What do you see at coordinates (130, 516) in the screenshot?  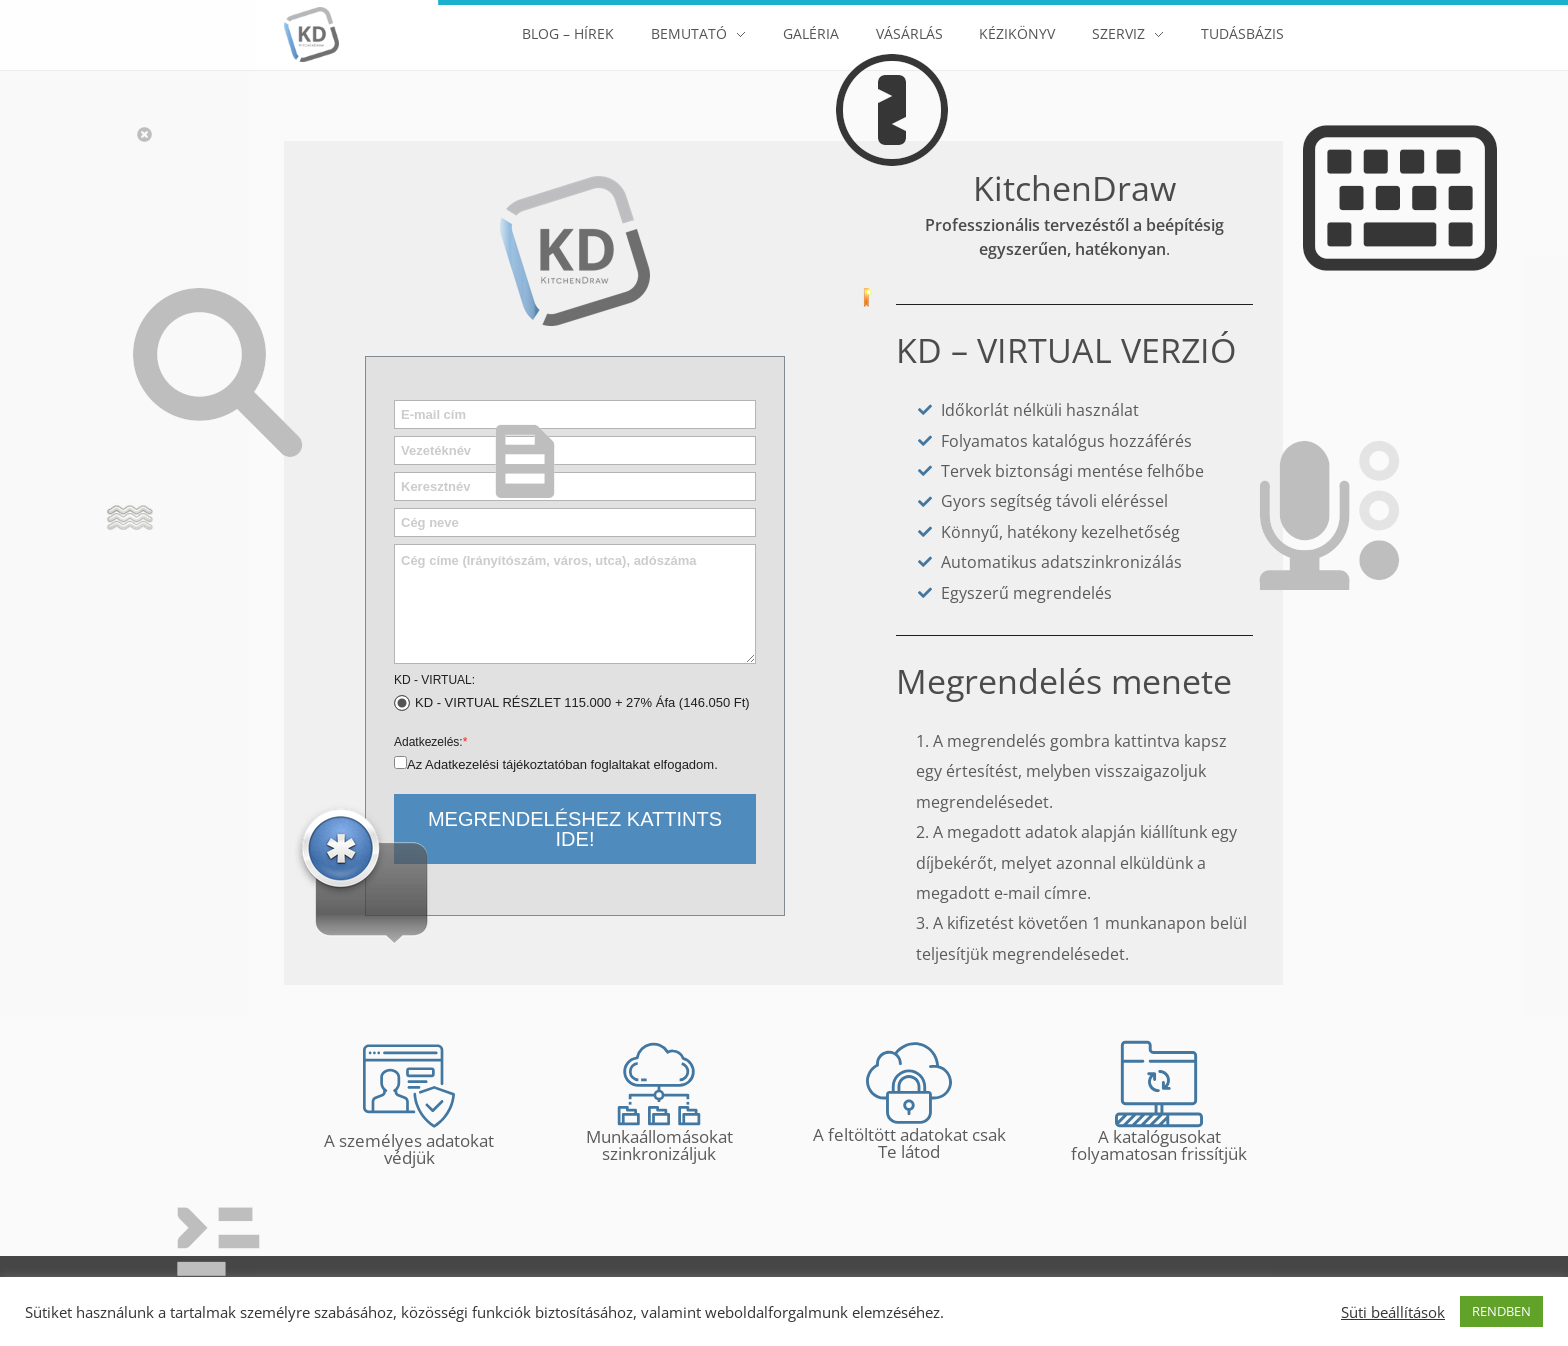 I see `indicates foggy weather conditions` at bounding box center [130, 516].